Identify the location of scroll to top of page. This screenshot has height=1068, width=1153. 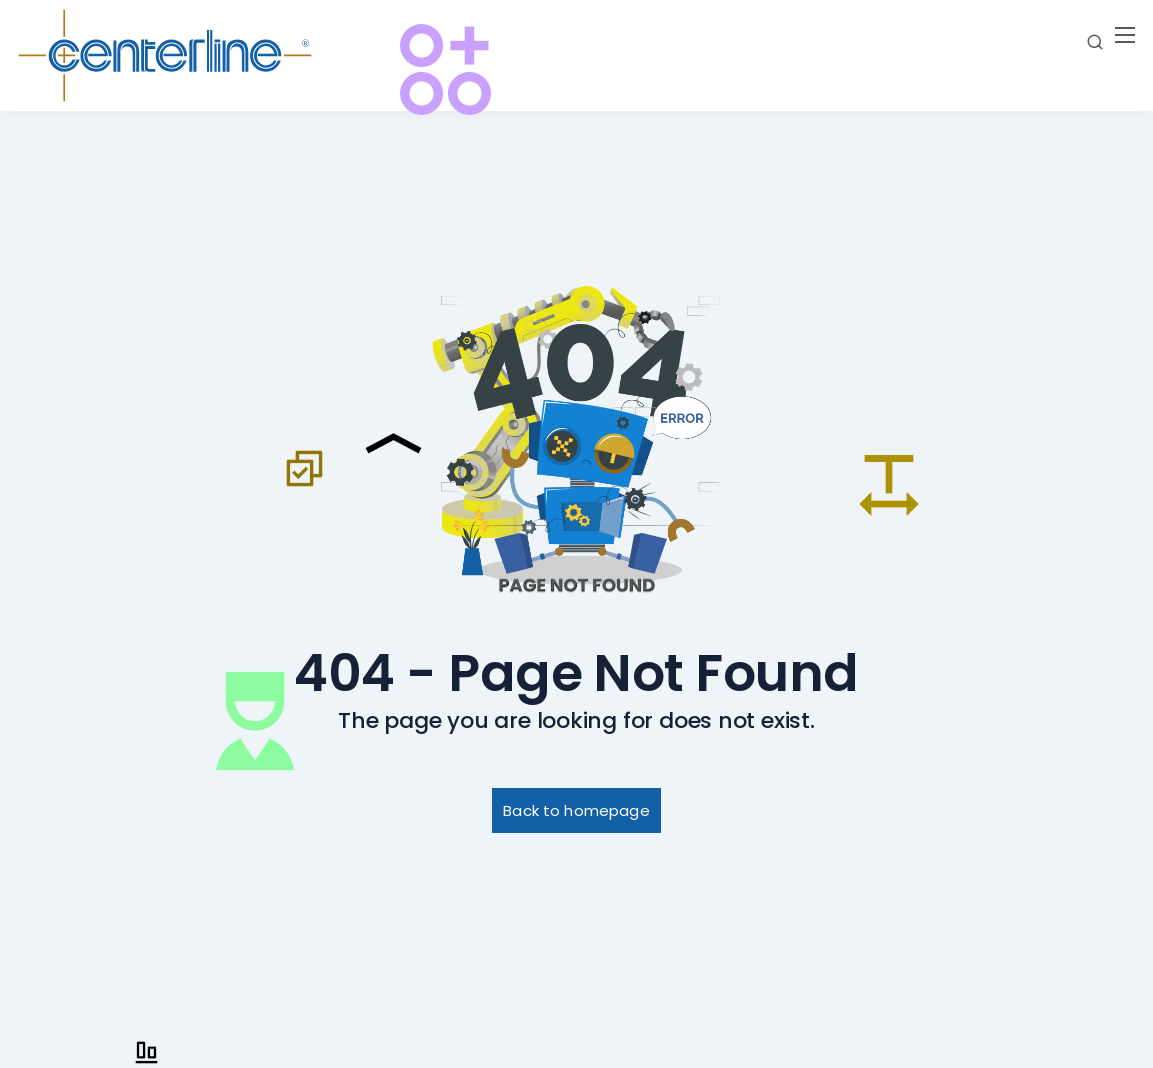
(393, 444).